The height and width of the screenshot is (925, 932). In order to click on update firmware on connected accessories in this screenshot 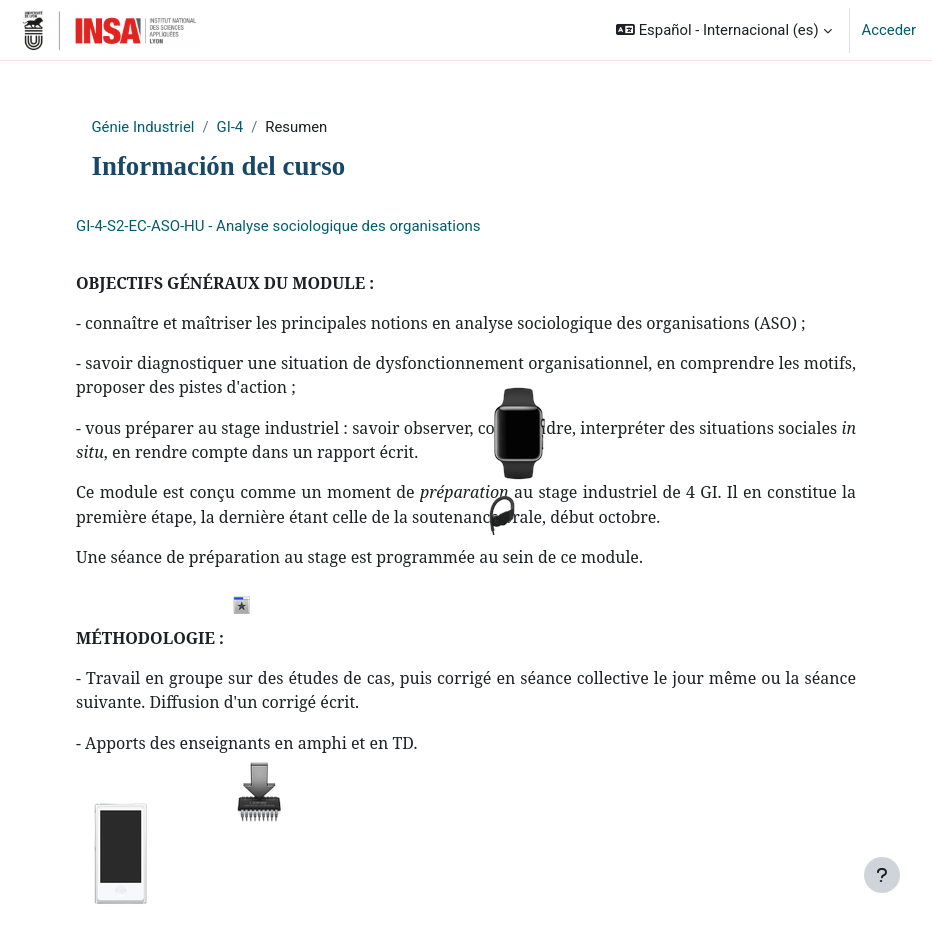, I will do `click(259, 792)`.